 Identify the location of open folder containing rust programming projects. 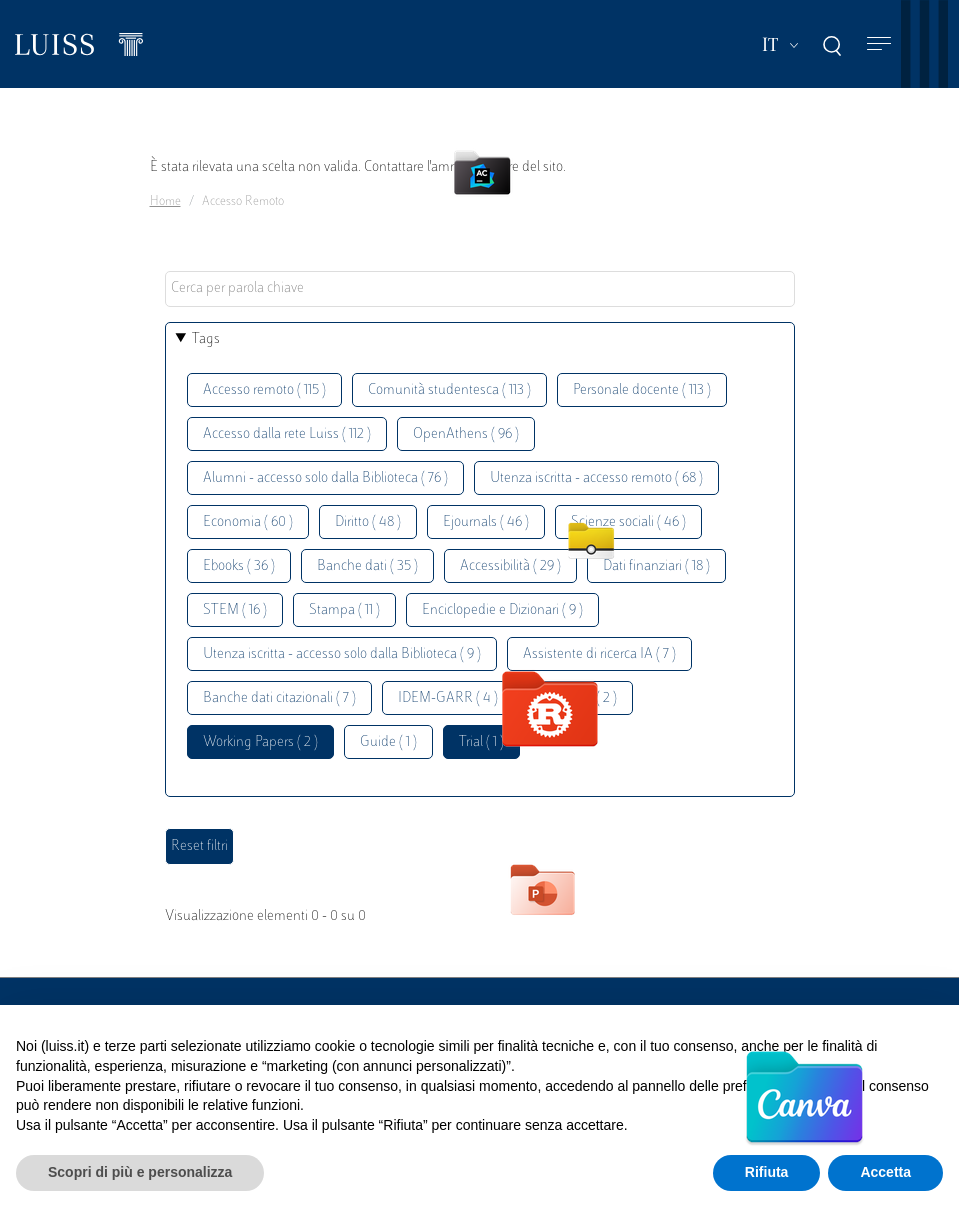
(549, 711).